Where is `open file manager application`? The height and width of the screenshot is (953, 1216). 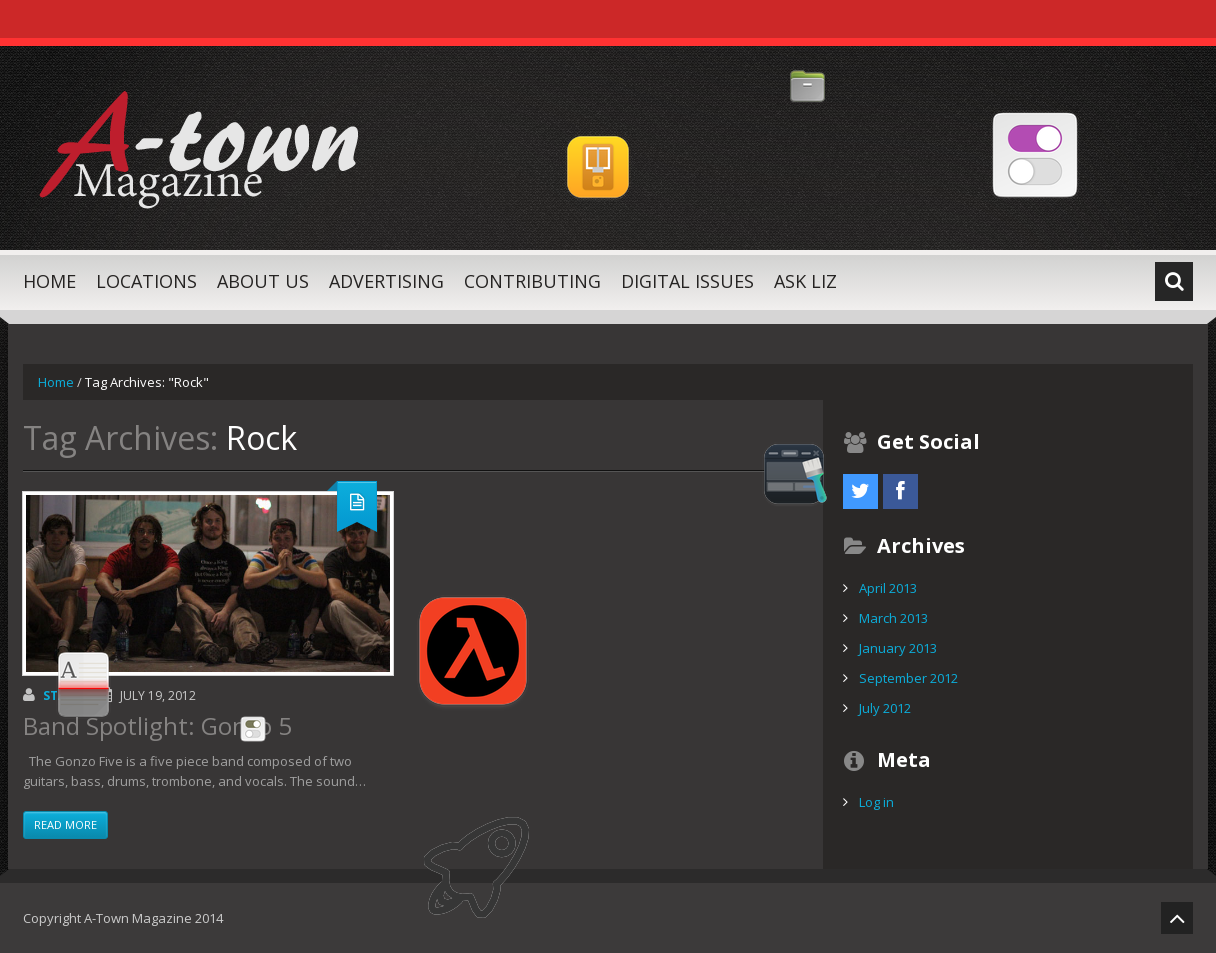
open file manager application is located at coordinates (807, 85).